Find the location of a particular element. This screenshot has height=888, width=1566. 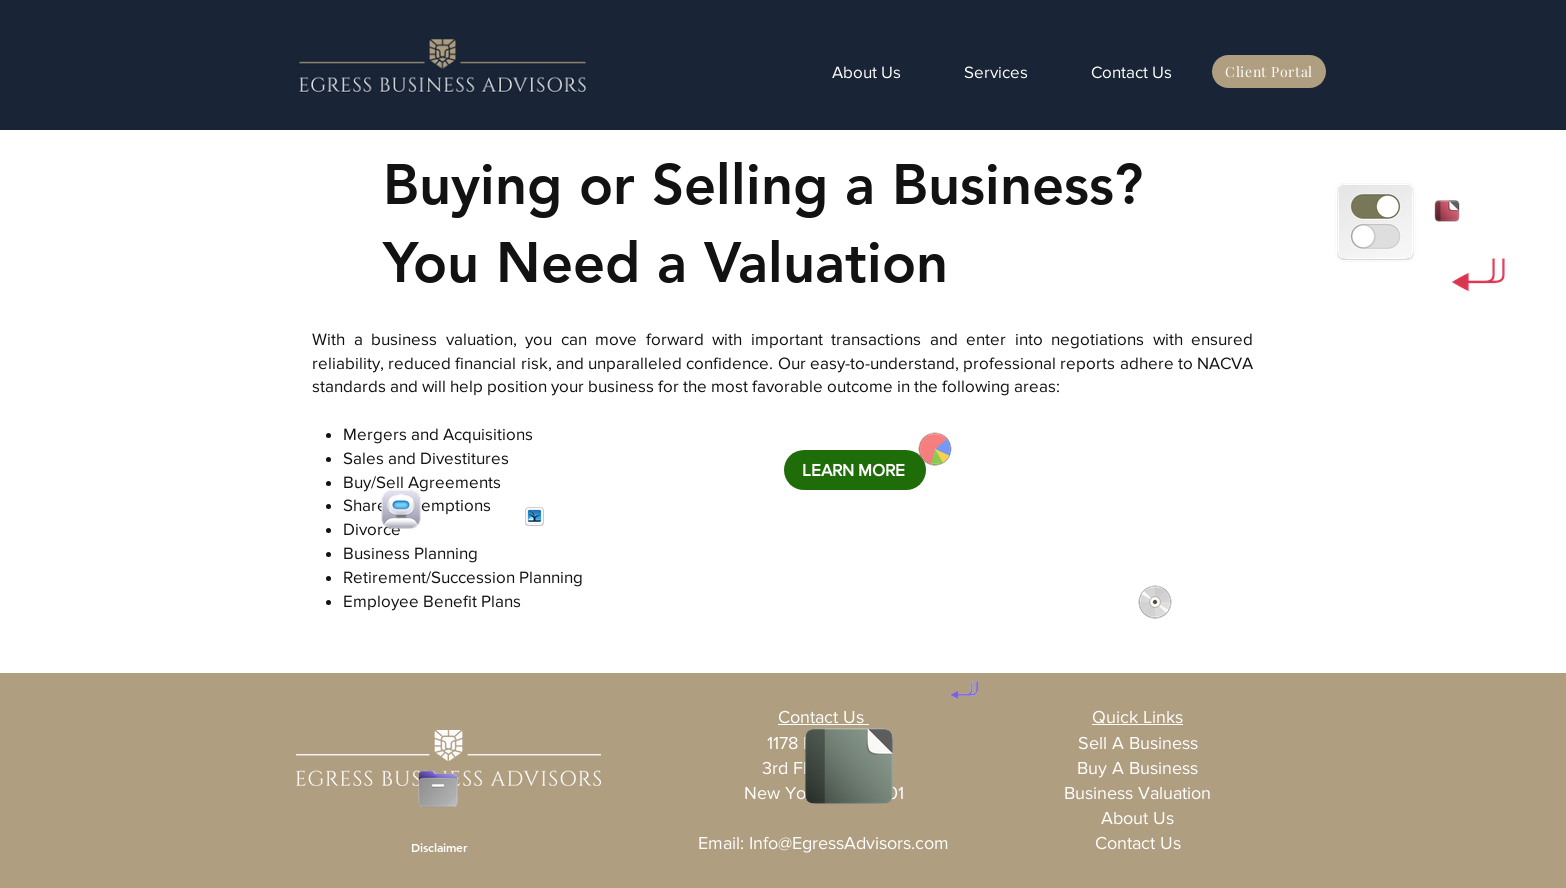

change desktop wallpaper is located at coordinates (849, 763).